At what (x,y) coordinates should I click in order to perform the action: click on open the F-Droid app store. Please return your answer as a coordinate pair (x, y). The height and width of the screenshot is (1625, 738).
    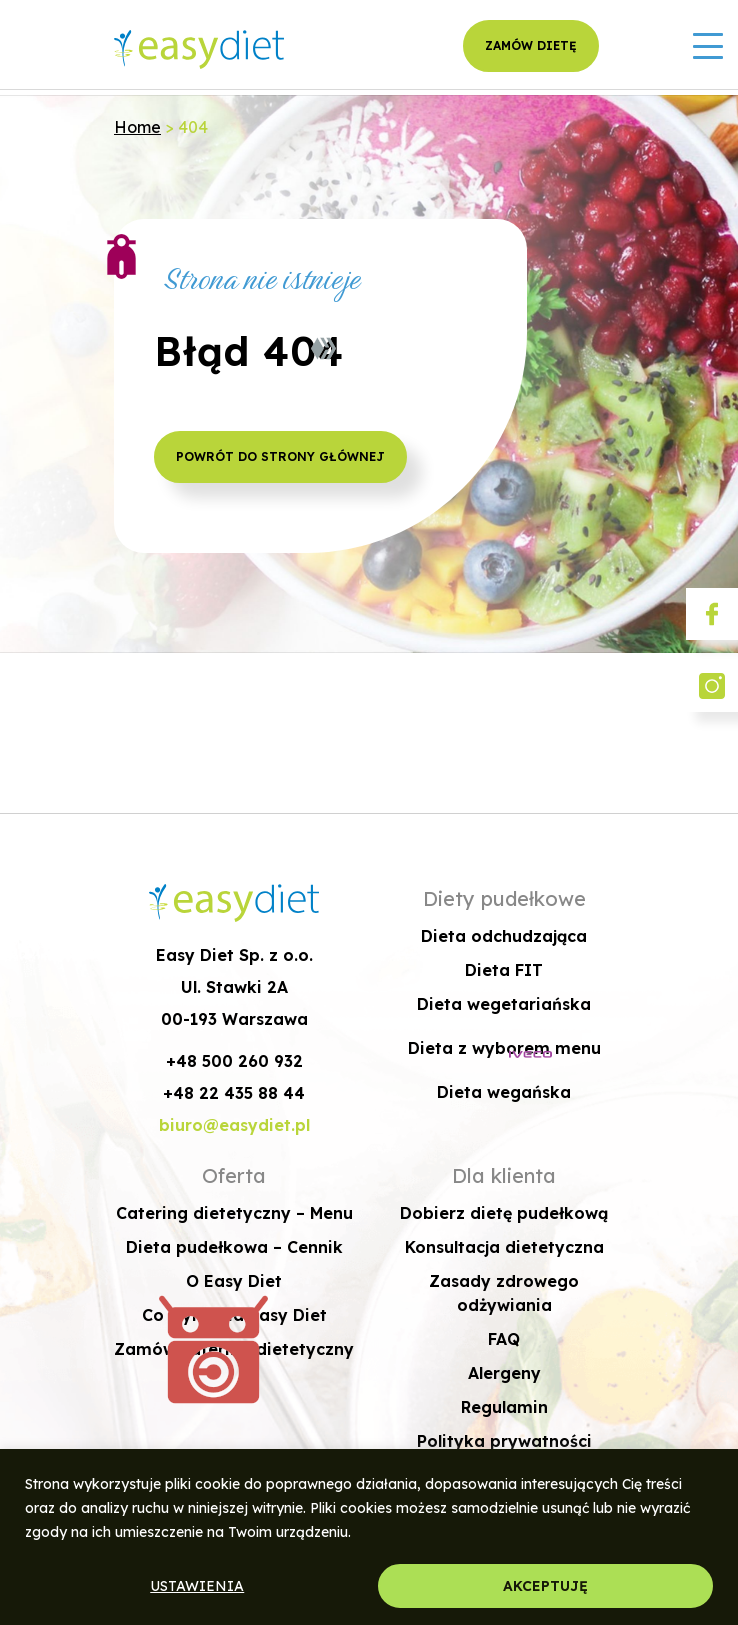
    Looking at the image, I should click on (213, 1349).